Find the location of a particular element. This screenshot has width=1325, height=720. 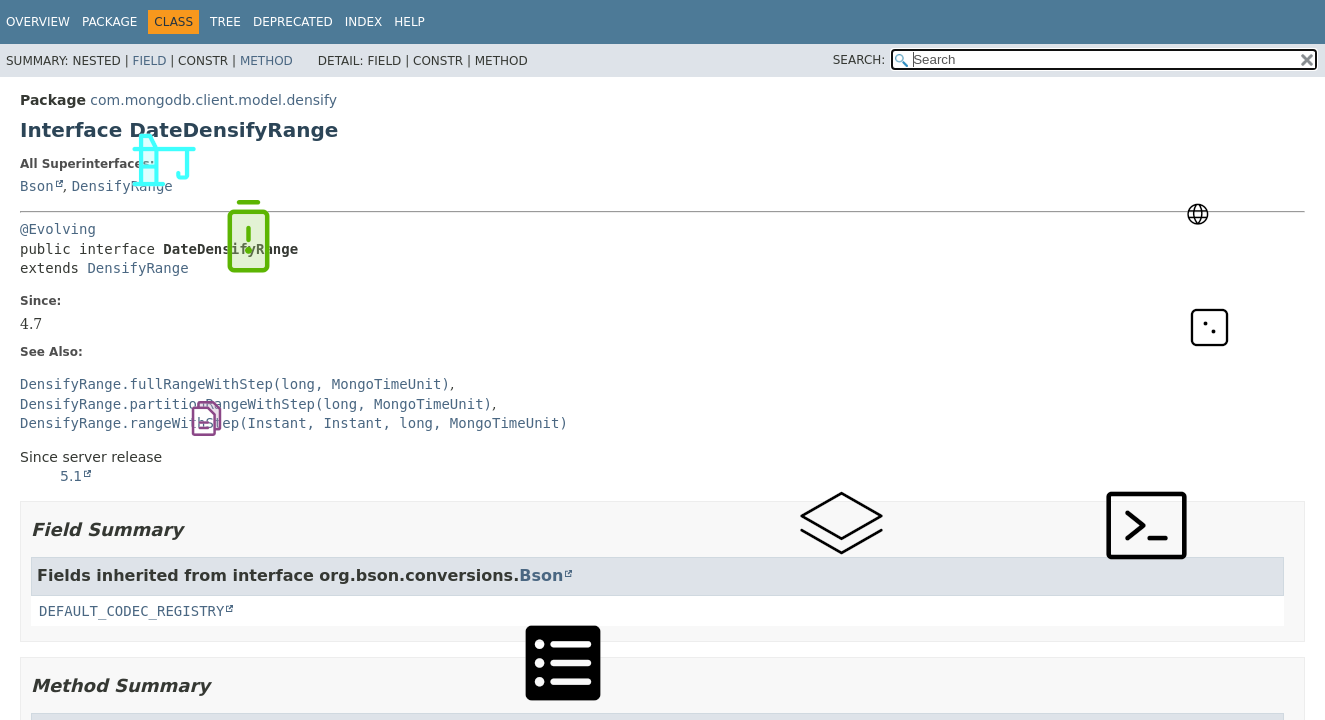

view layers or stacked content is located at coordinates (841, 524).